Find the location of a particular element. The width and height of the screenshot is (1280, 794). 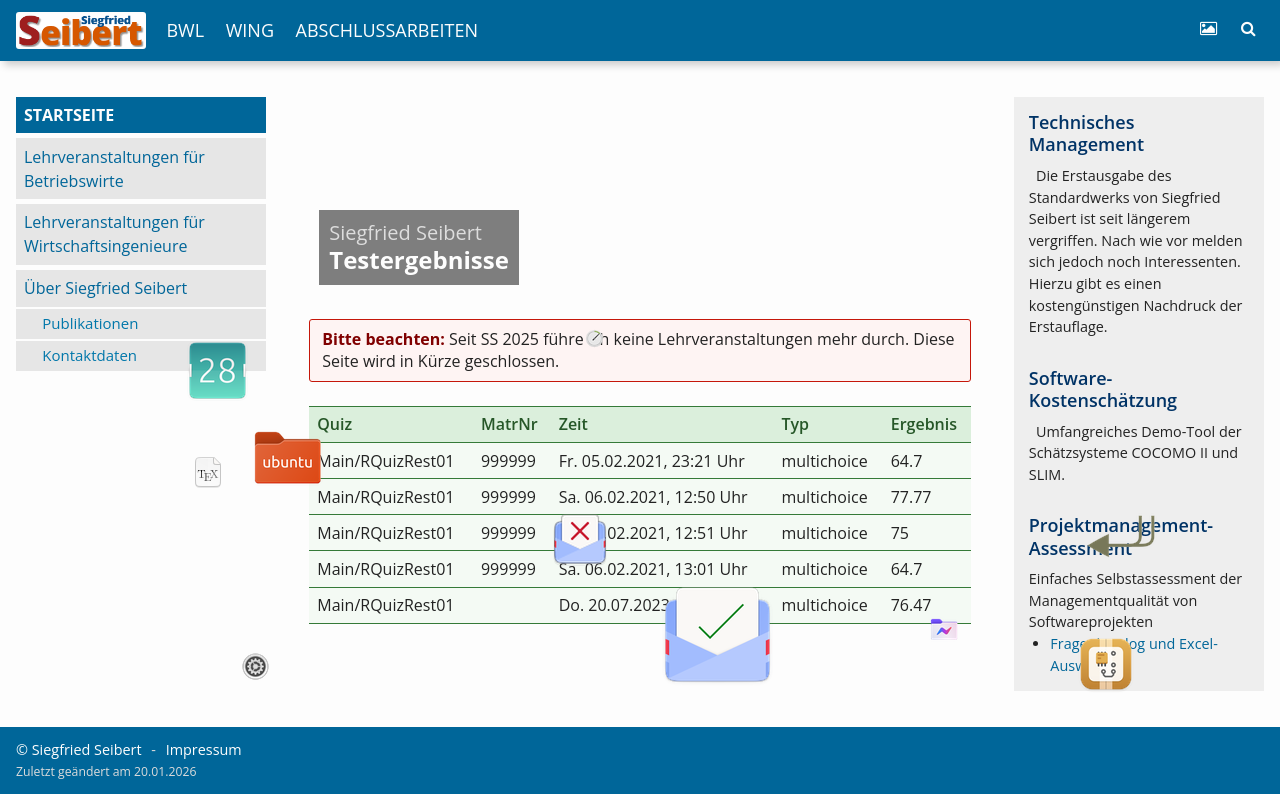

a LaTeX or TeX document file is located at coordinates (208, 472).